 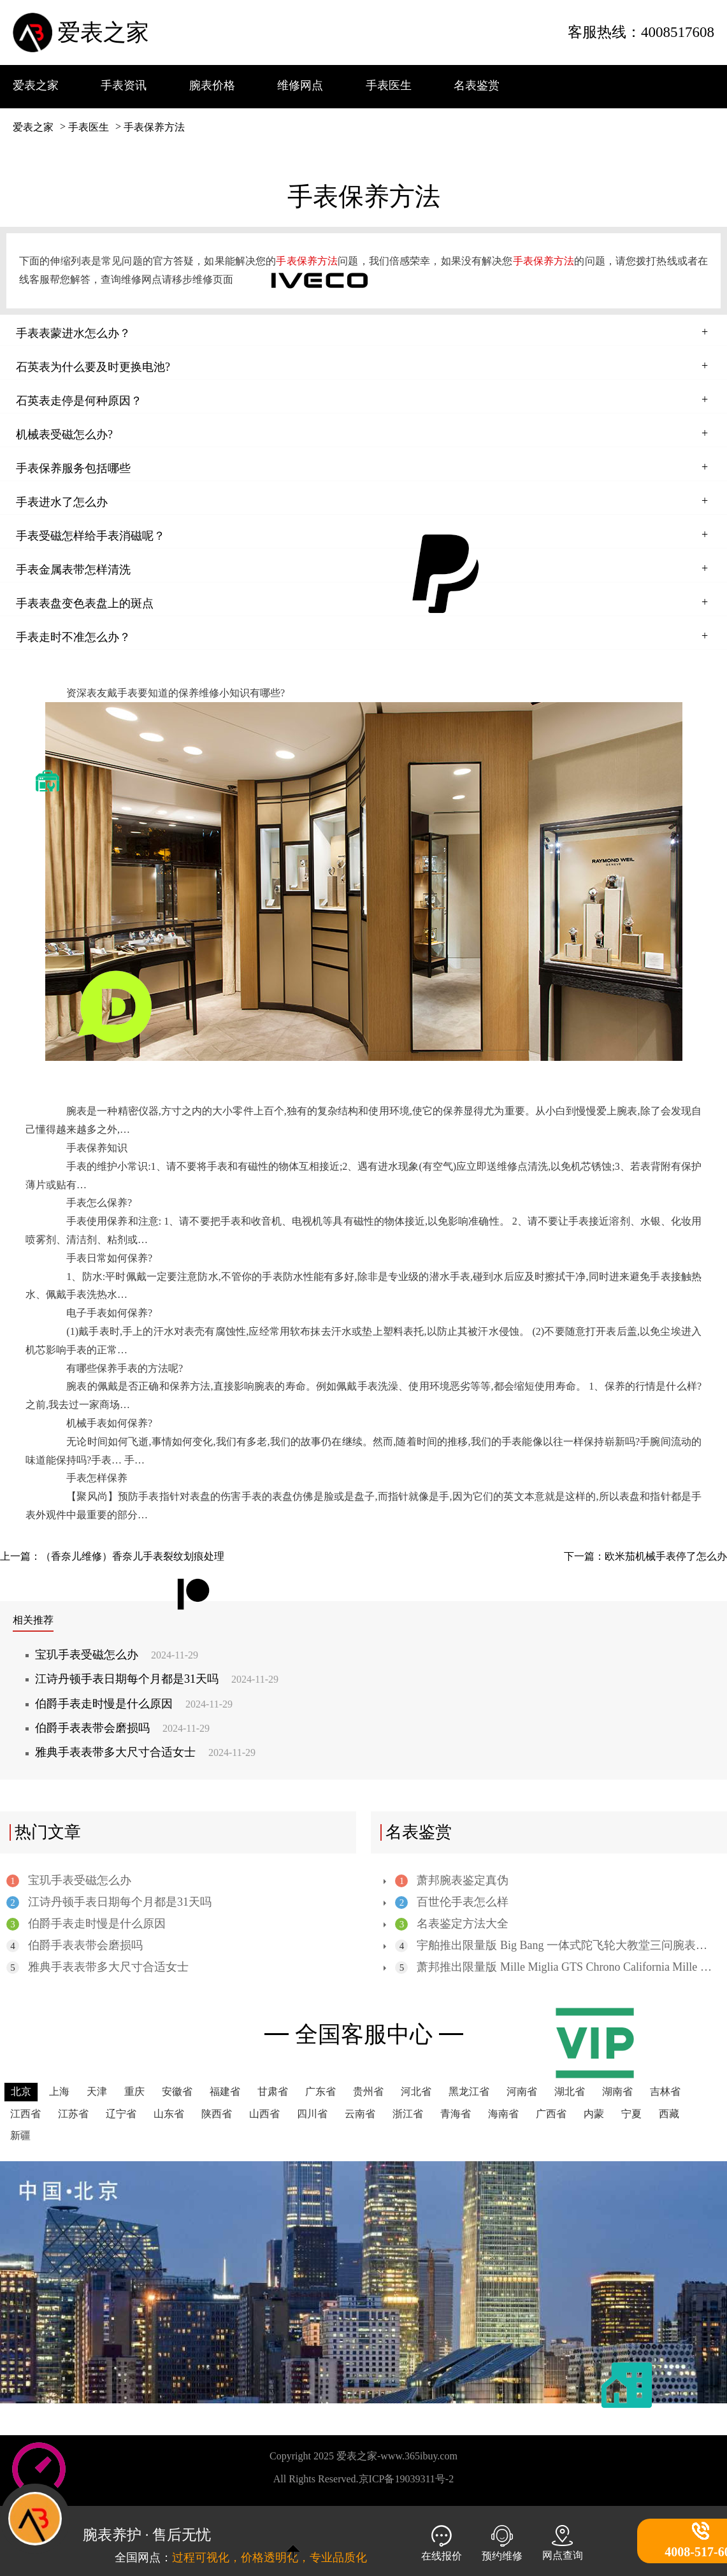 What do you see at coordinates (319, 280) in the screenshot?
I see `Iveco brand logo` at bounding box center [319, 280].